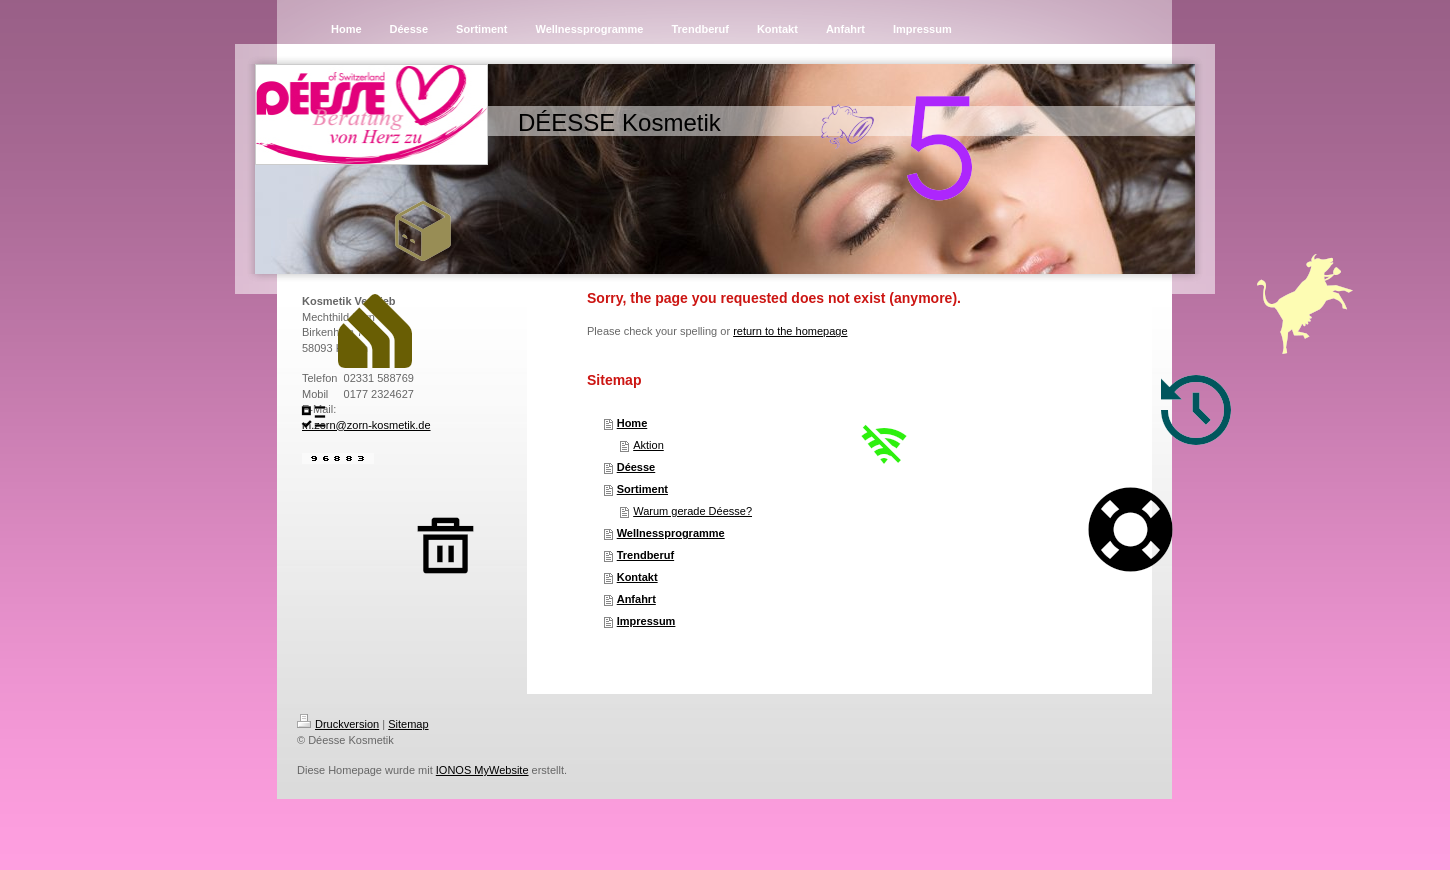  Describe the element at coordinates (445, 545) in the screenshot. I see `delete selected item` at that location.